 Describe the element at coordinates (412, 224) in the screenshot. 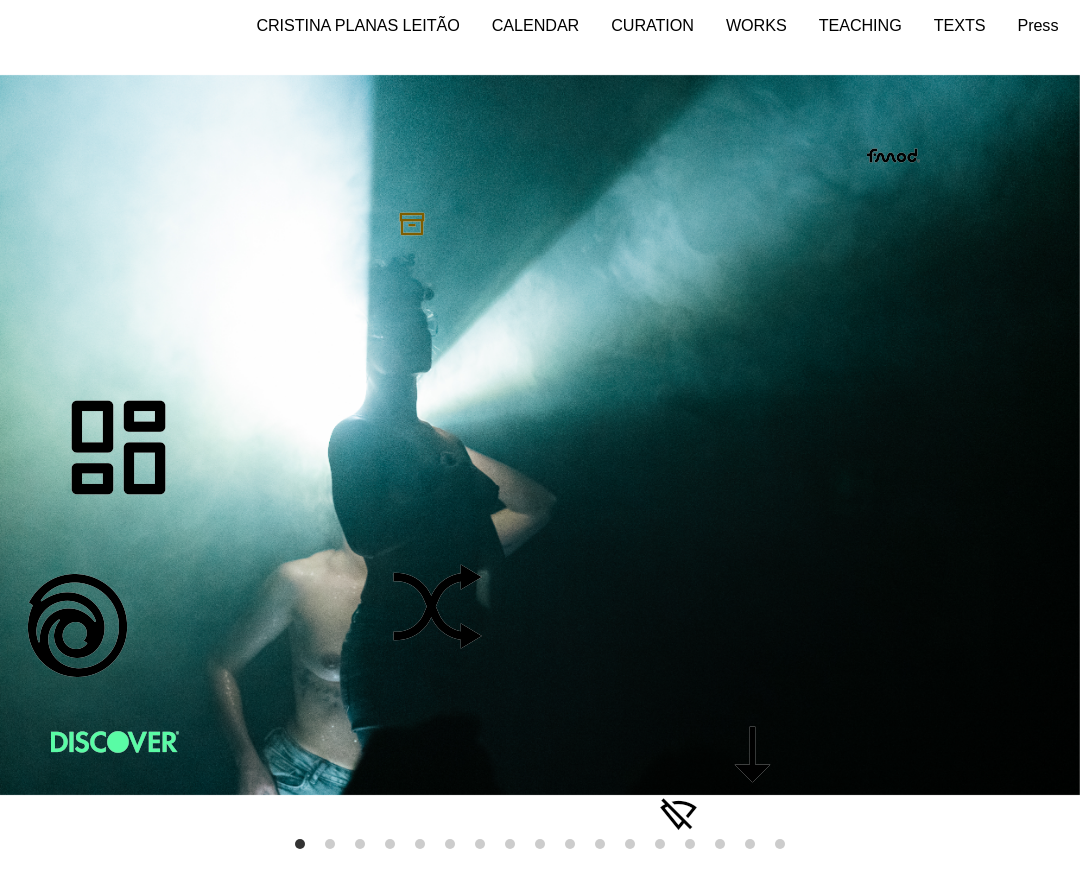

I see `archive this item` at that location.